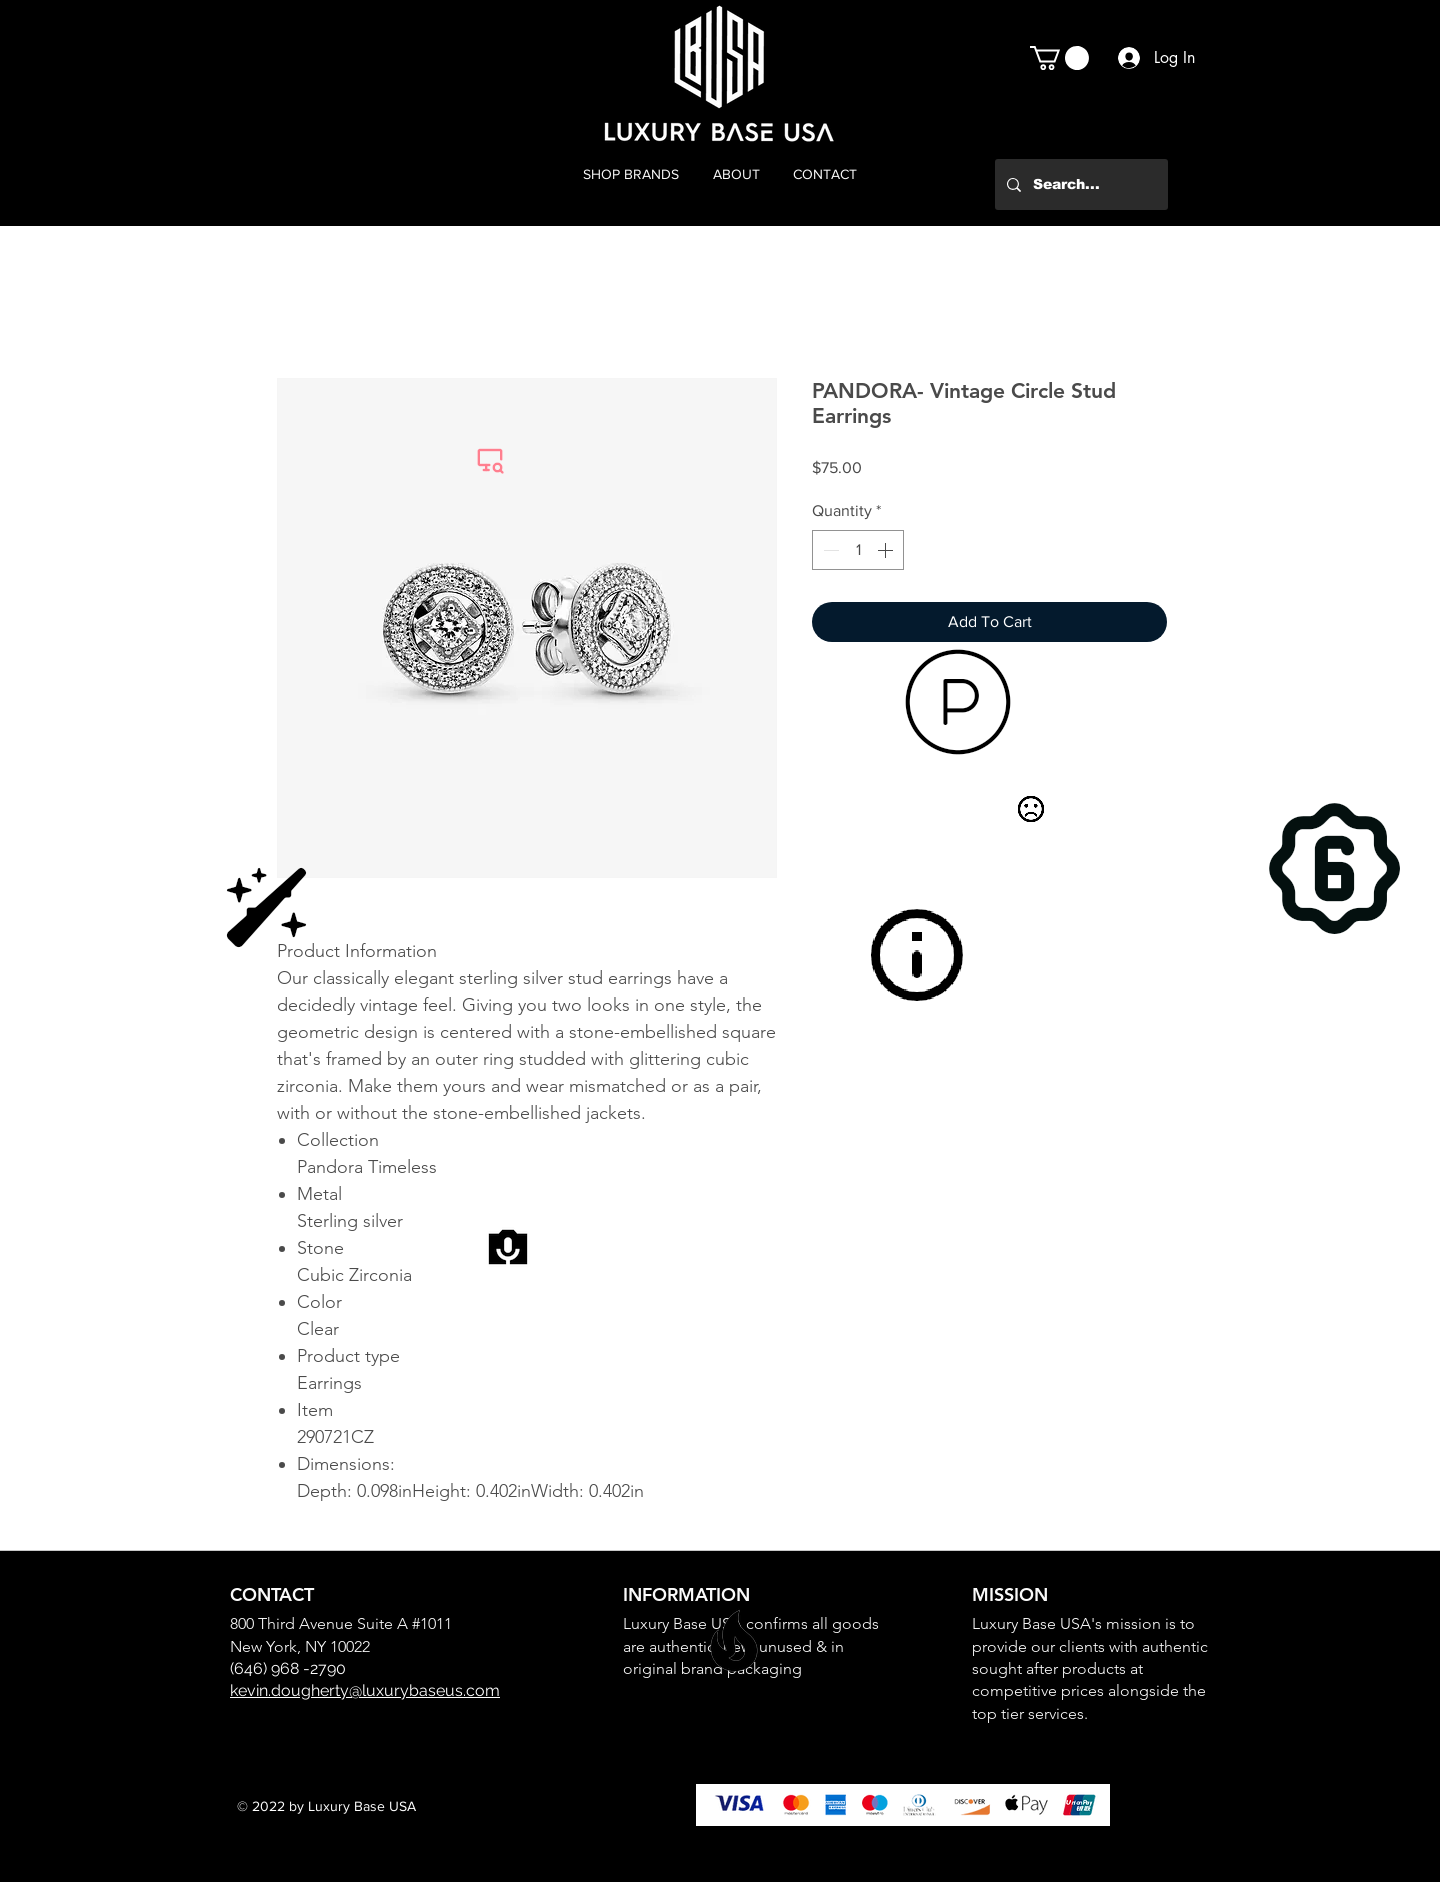 The image size is (1440, 1882). What do you see at coordinates (508, 1247) in the screenshot?
I see `grant camera and microphone permissions` at bounding box center [508, 1247].